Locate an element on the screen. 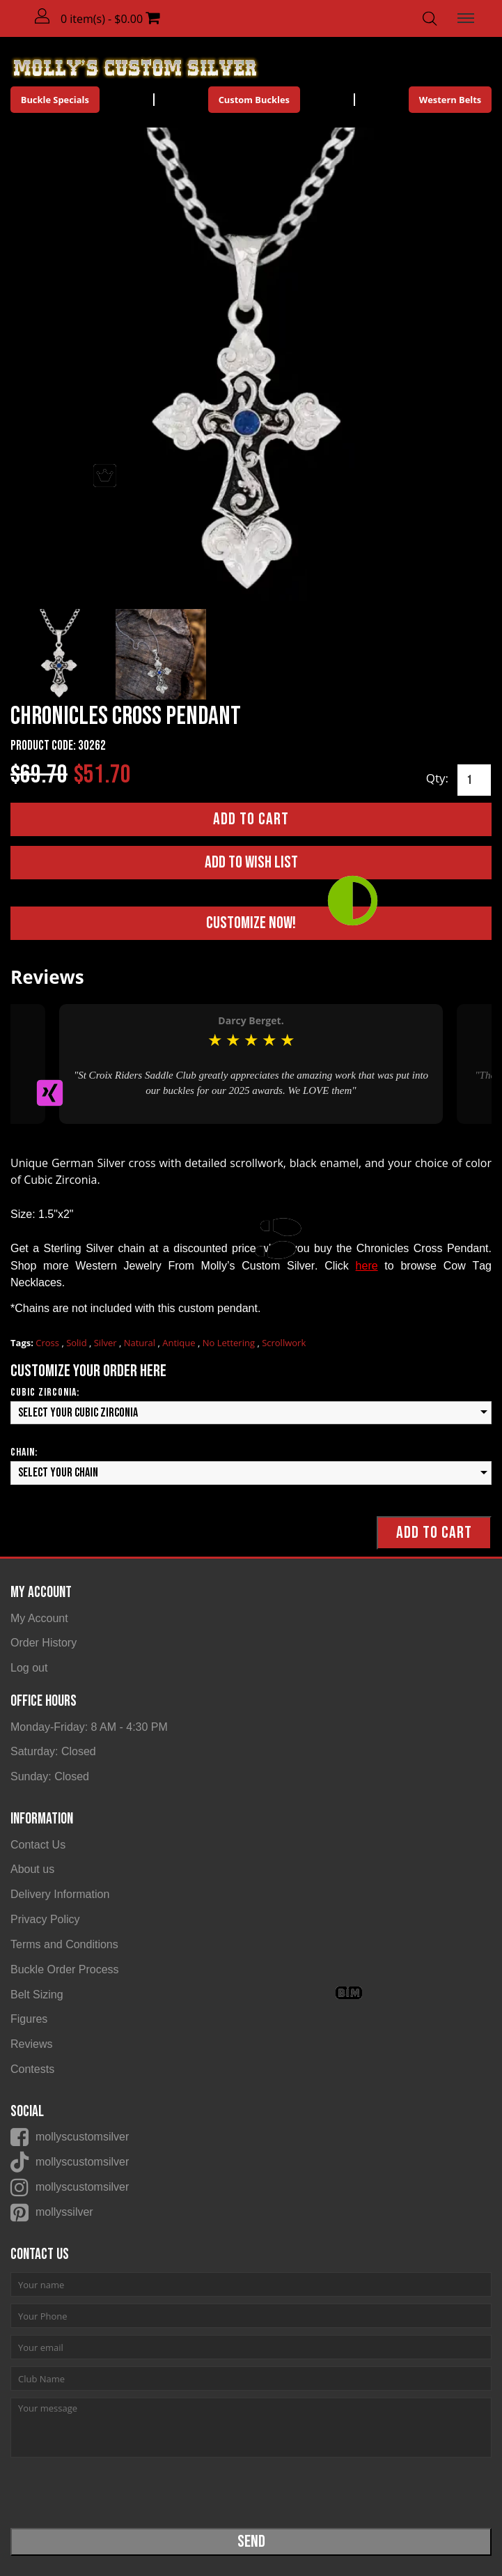  open the BIM store app is located at coordinates (349, 1993).